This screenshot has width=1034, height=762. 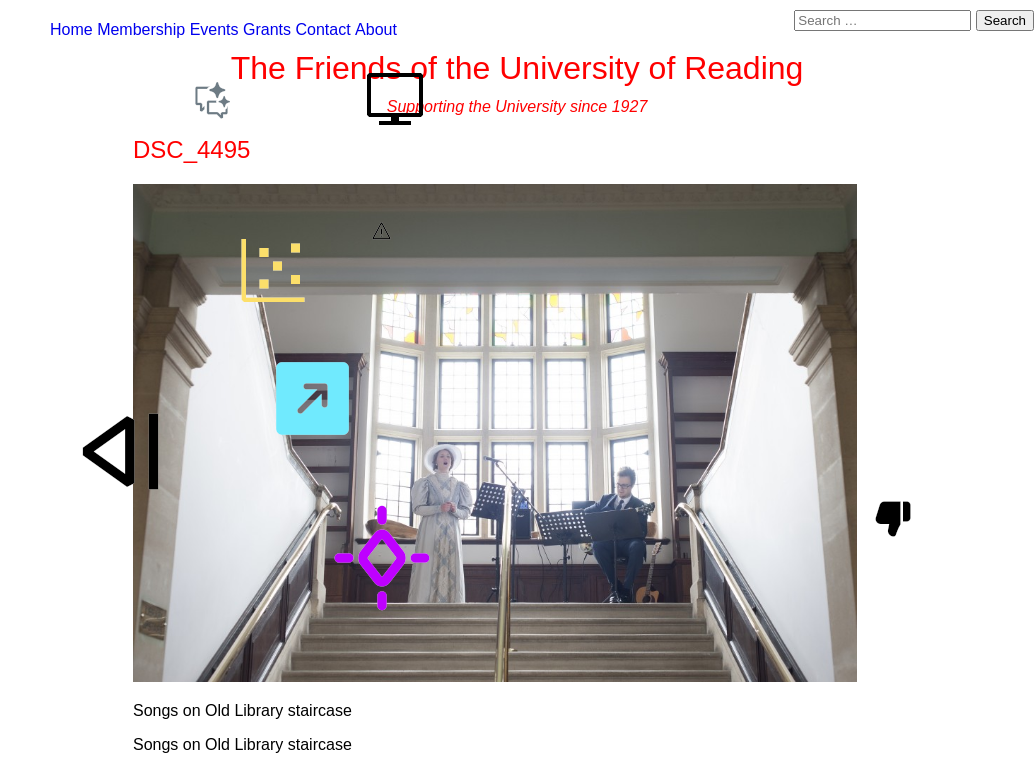 I want to click on reverse continue debugging execution, so click(x=123, y=451).